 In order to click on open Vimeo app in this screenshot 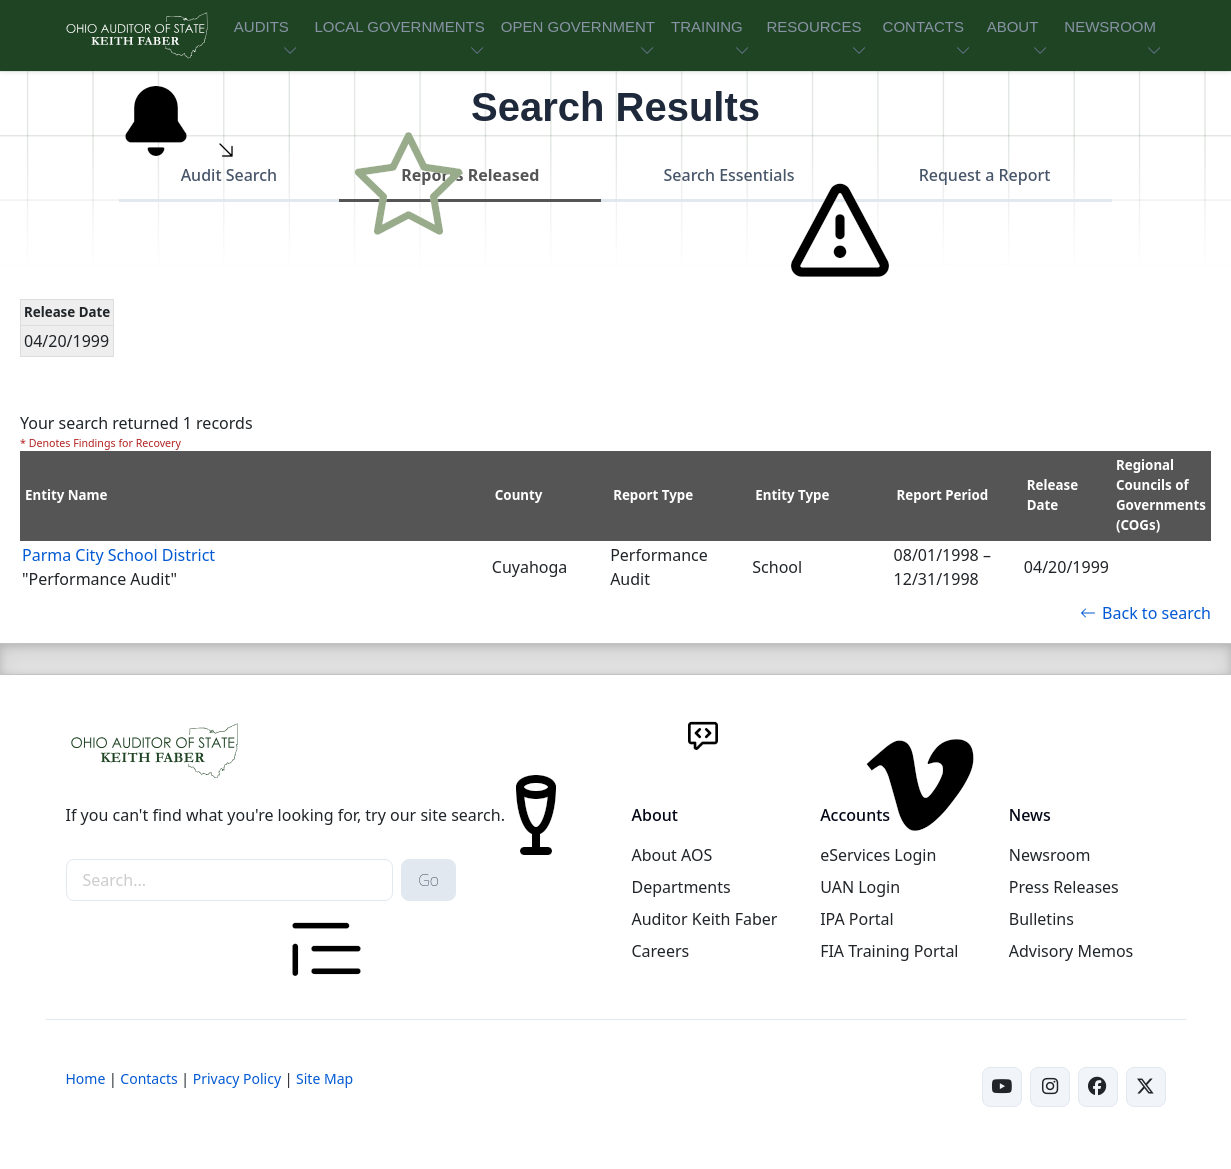, I will do `click(920, 785)`.